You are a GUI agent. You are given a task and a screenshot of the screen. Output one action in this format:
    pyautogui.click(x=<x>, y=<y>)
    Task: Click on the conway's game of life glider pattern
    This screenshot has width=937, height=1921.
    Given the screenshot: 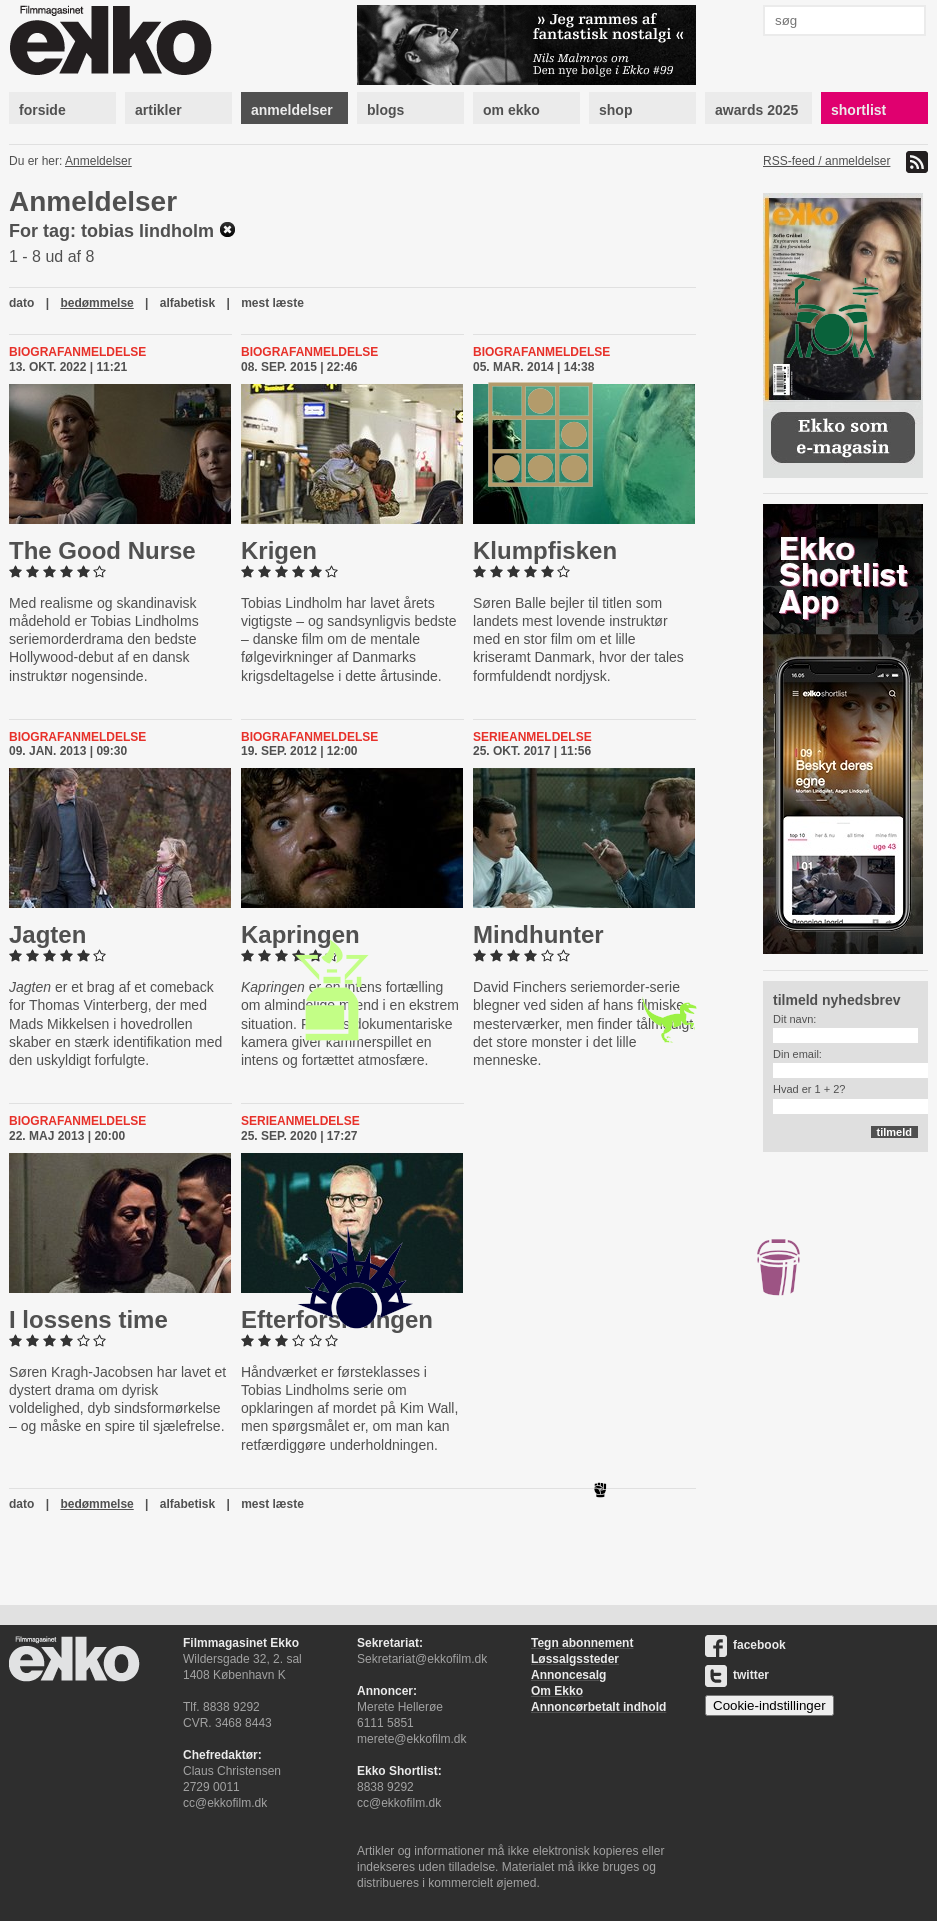 What is the action you would take?
    pyautogui.click(x=540, y=434)
    